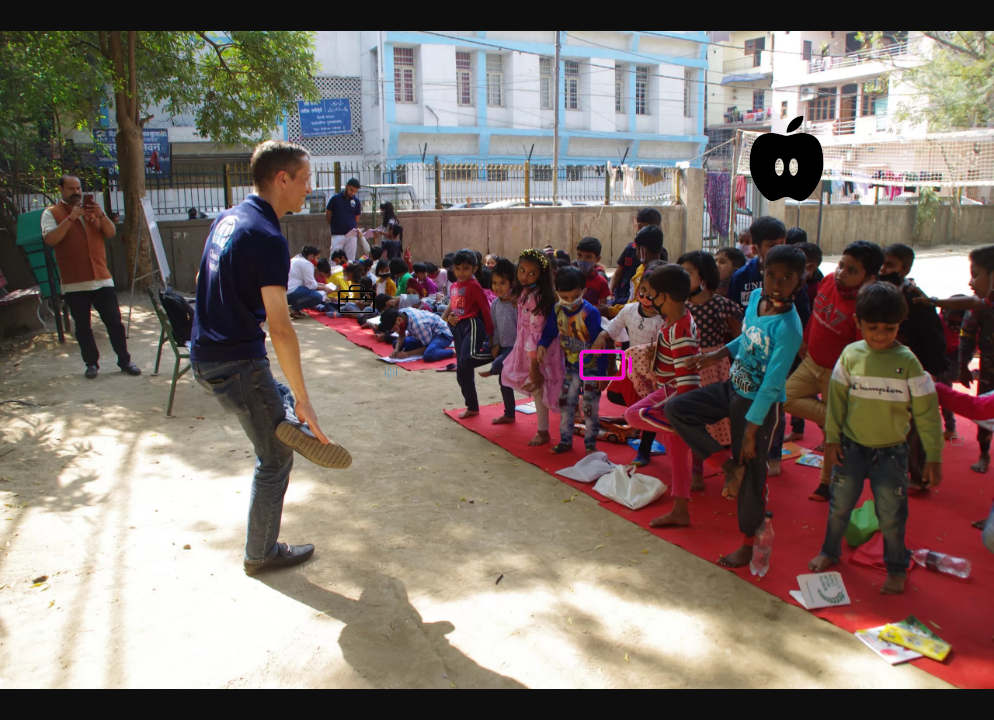 The image size is (994, 720). Describe the element at coordinates (356, 300) in the screenshot. I see `access tools and utilities` at that location.